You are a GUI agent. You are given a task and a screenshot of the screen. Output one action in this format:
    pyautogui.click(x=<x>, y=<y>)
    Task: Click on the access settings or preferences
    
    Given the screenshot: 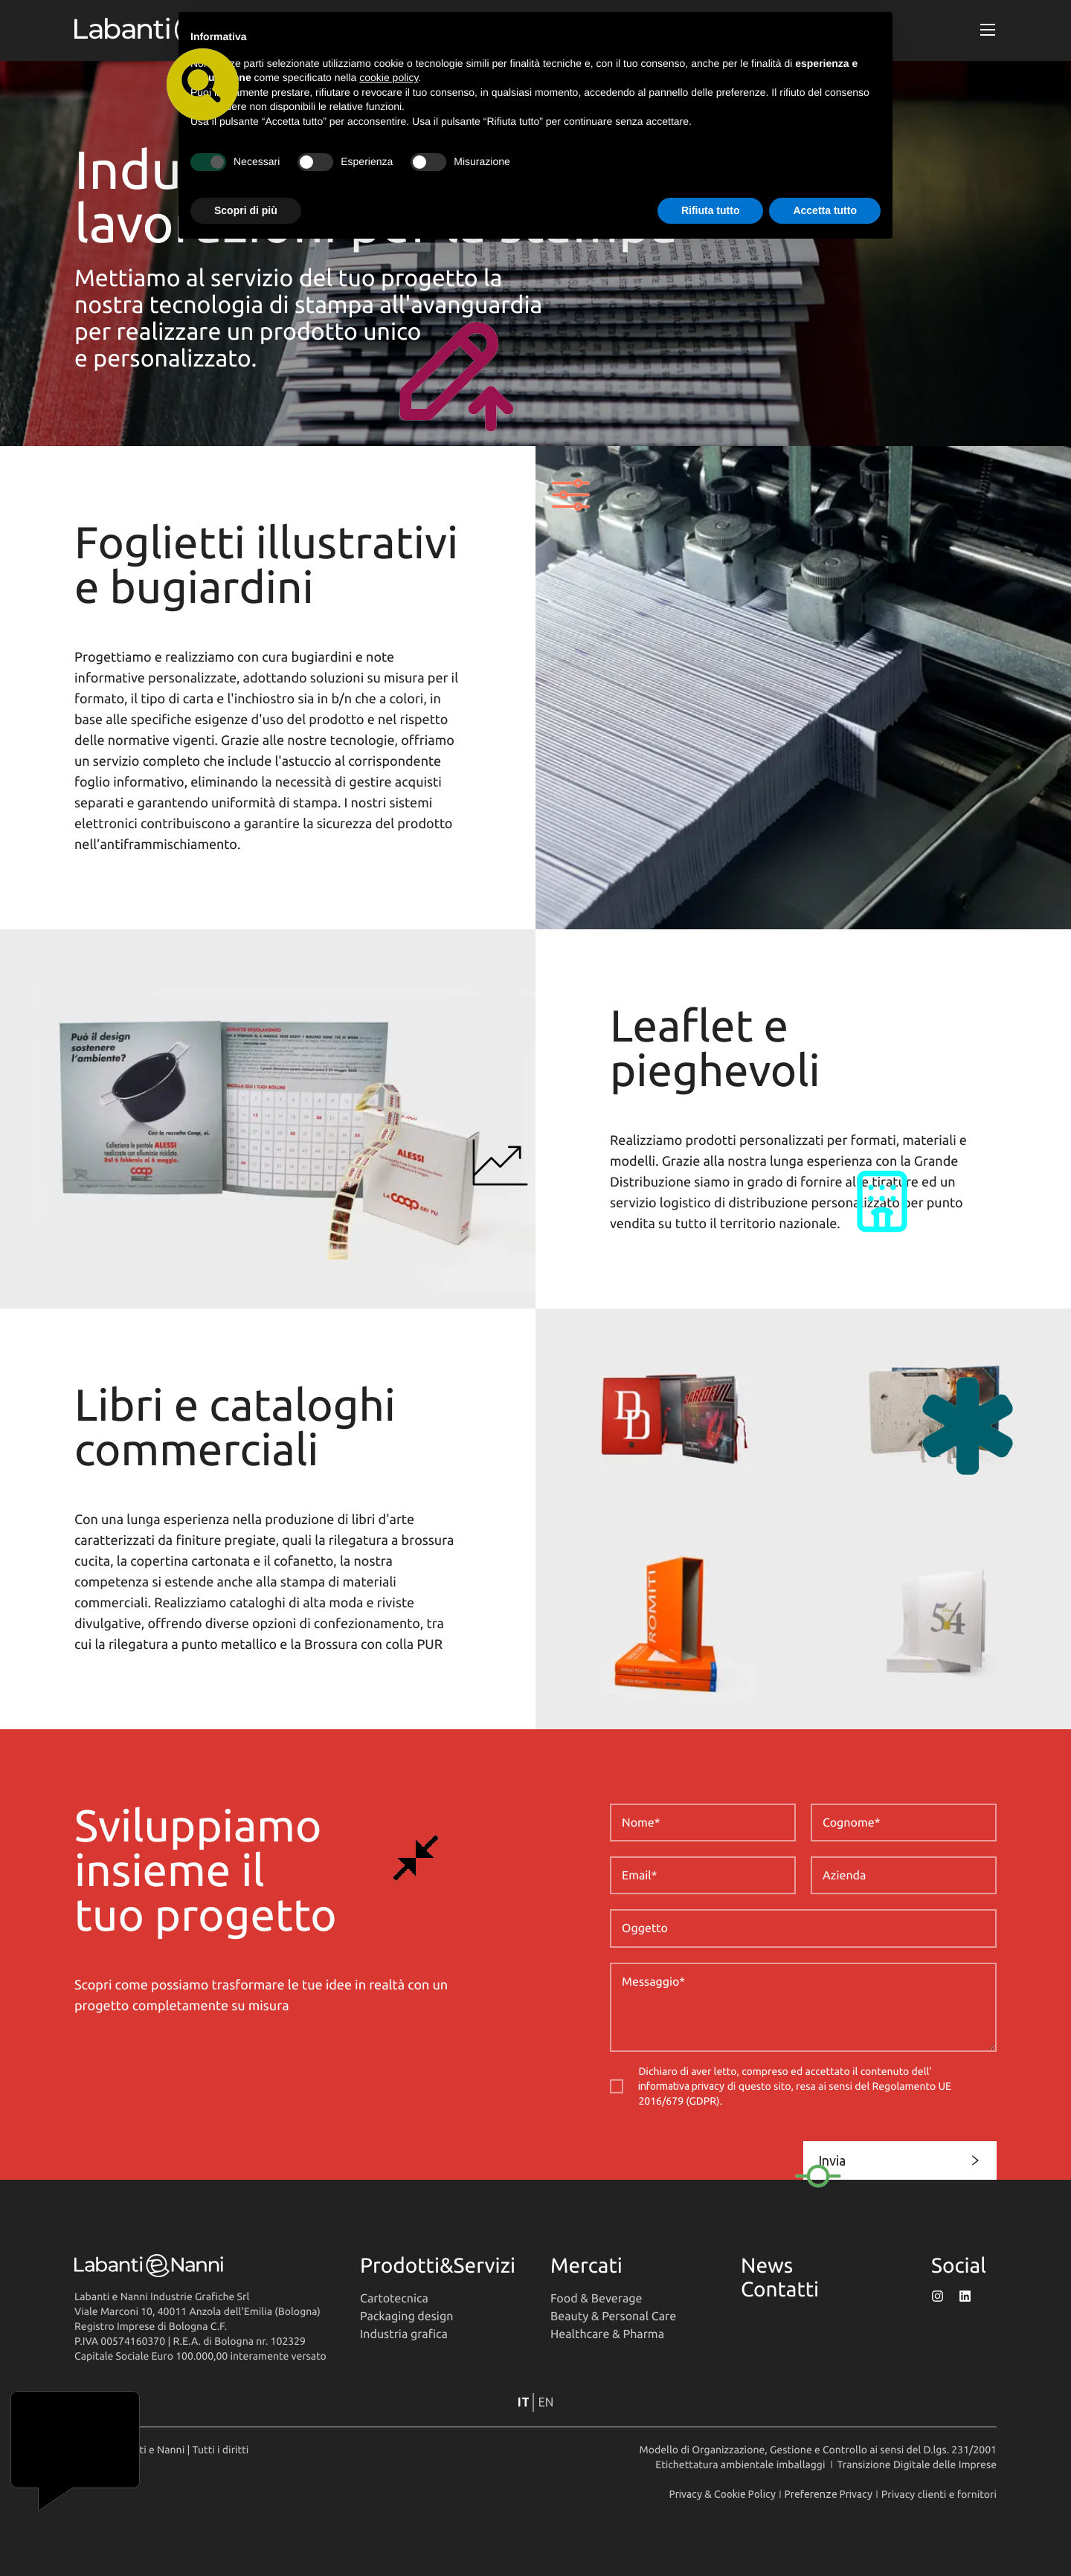 What is the action you would take?
    pyautogui.click(x=570, y=494)
    